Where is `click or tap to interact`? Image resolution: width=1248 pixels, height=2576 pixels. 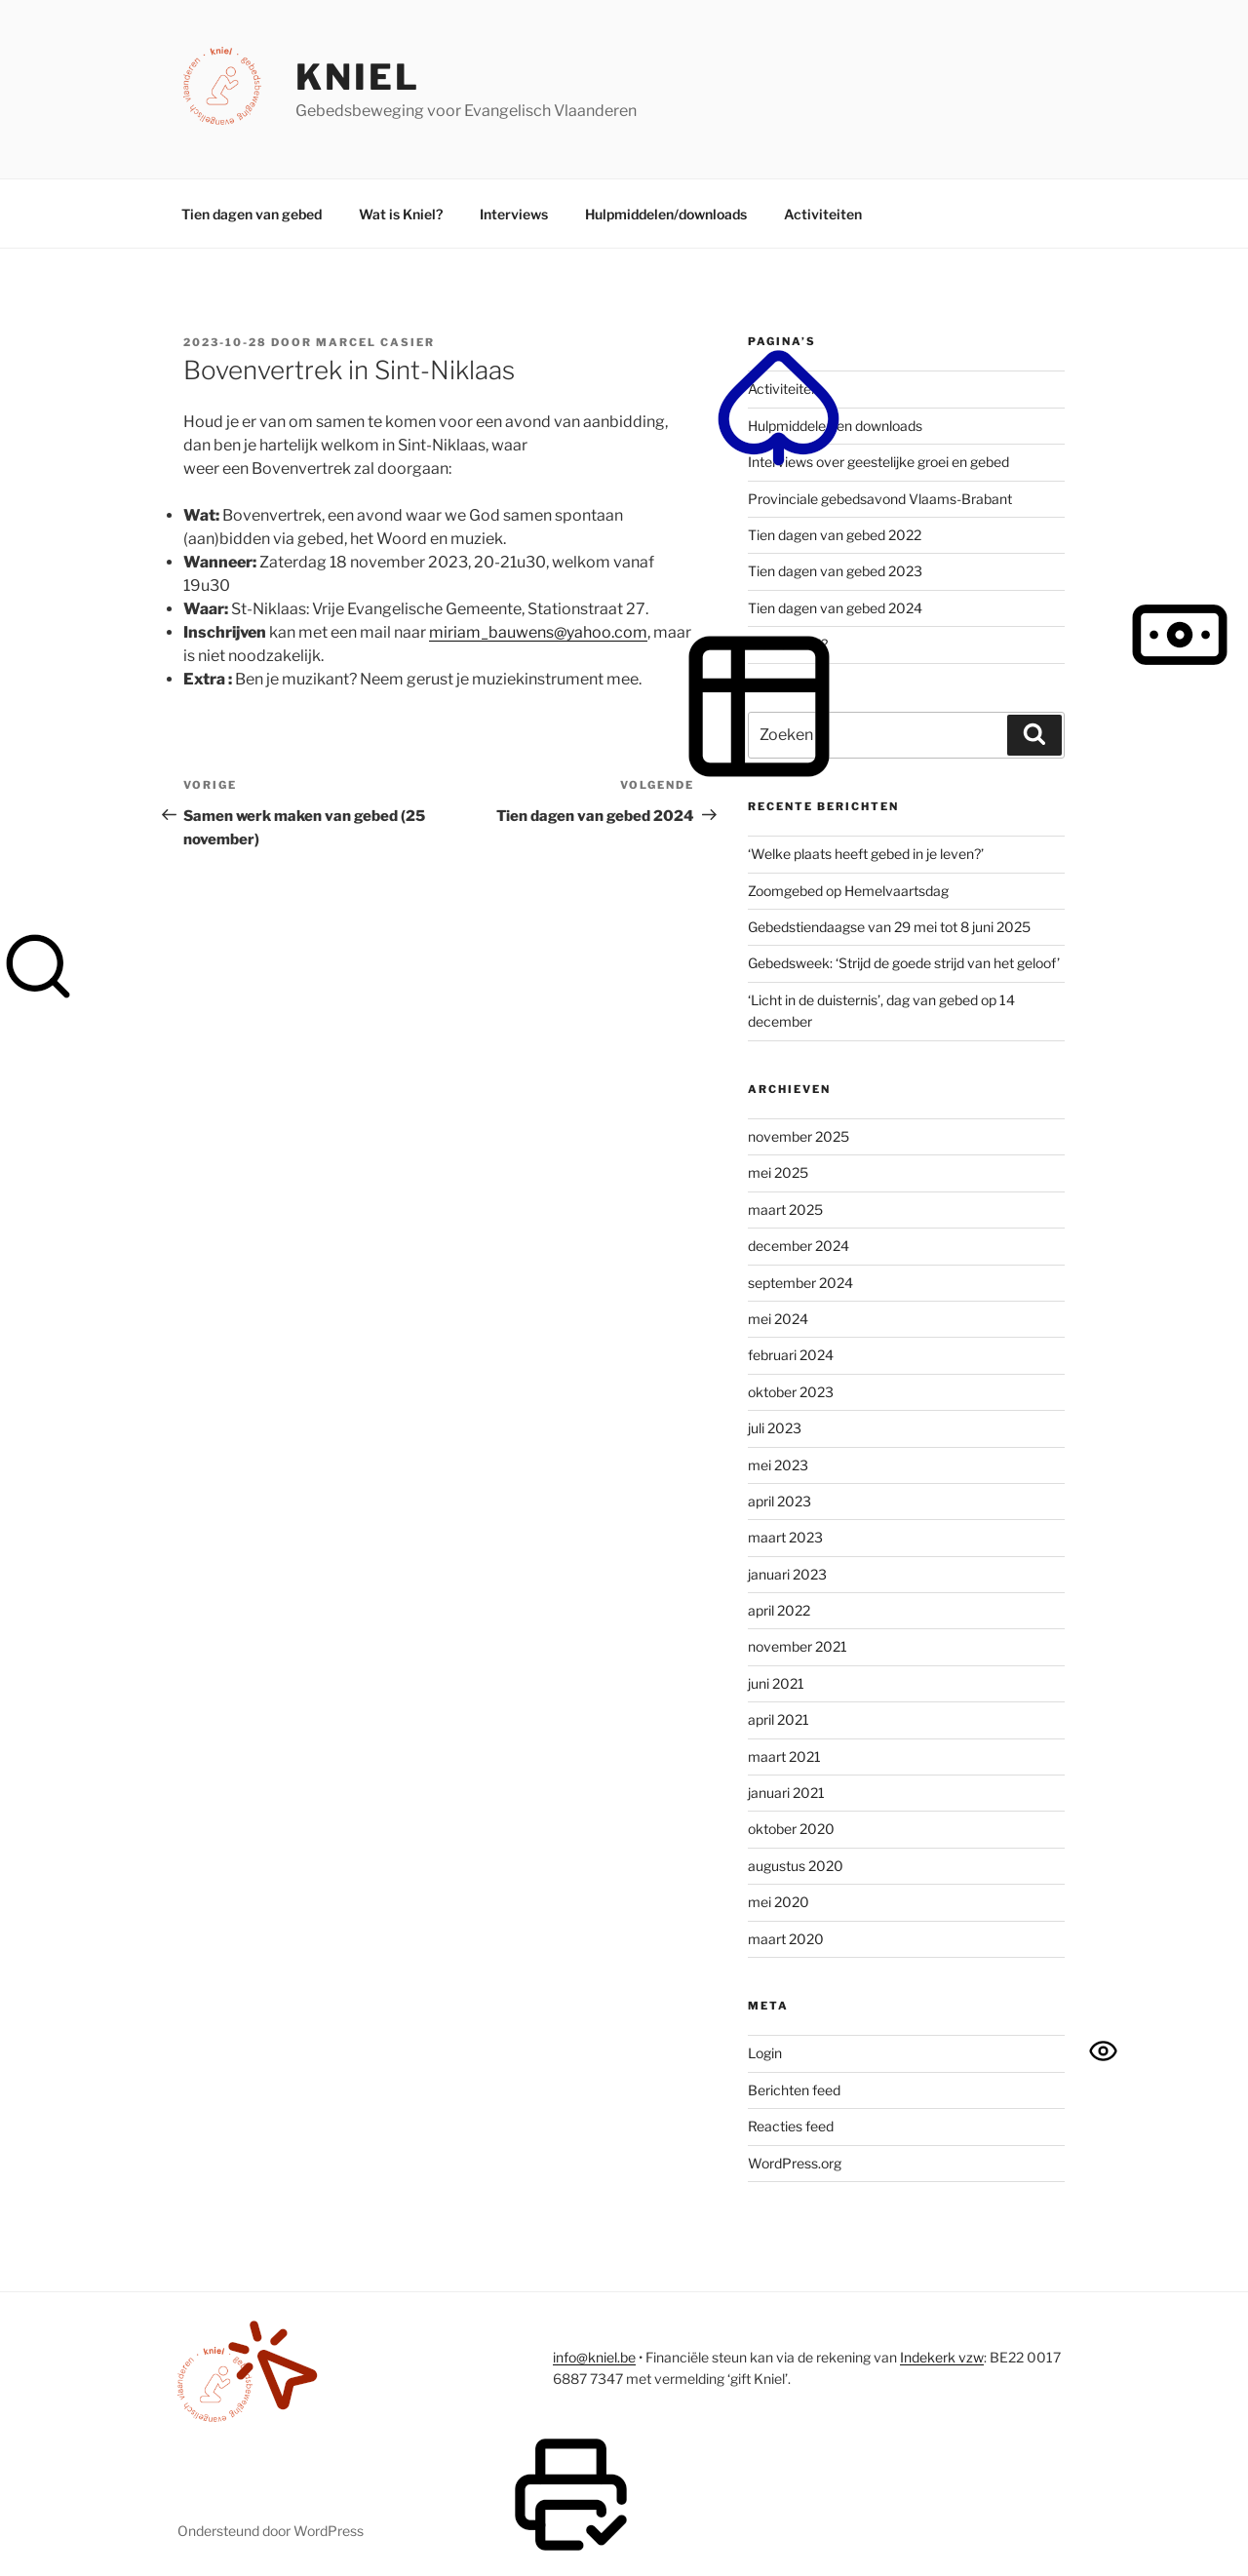
click or tap to interact is located at coordinates (274, 2366).